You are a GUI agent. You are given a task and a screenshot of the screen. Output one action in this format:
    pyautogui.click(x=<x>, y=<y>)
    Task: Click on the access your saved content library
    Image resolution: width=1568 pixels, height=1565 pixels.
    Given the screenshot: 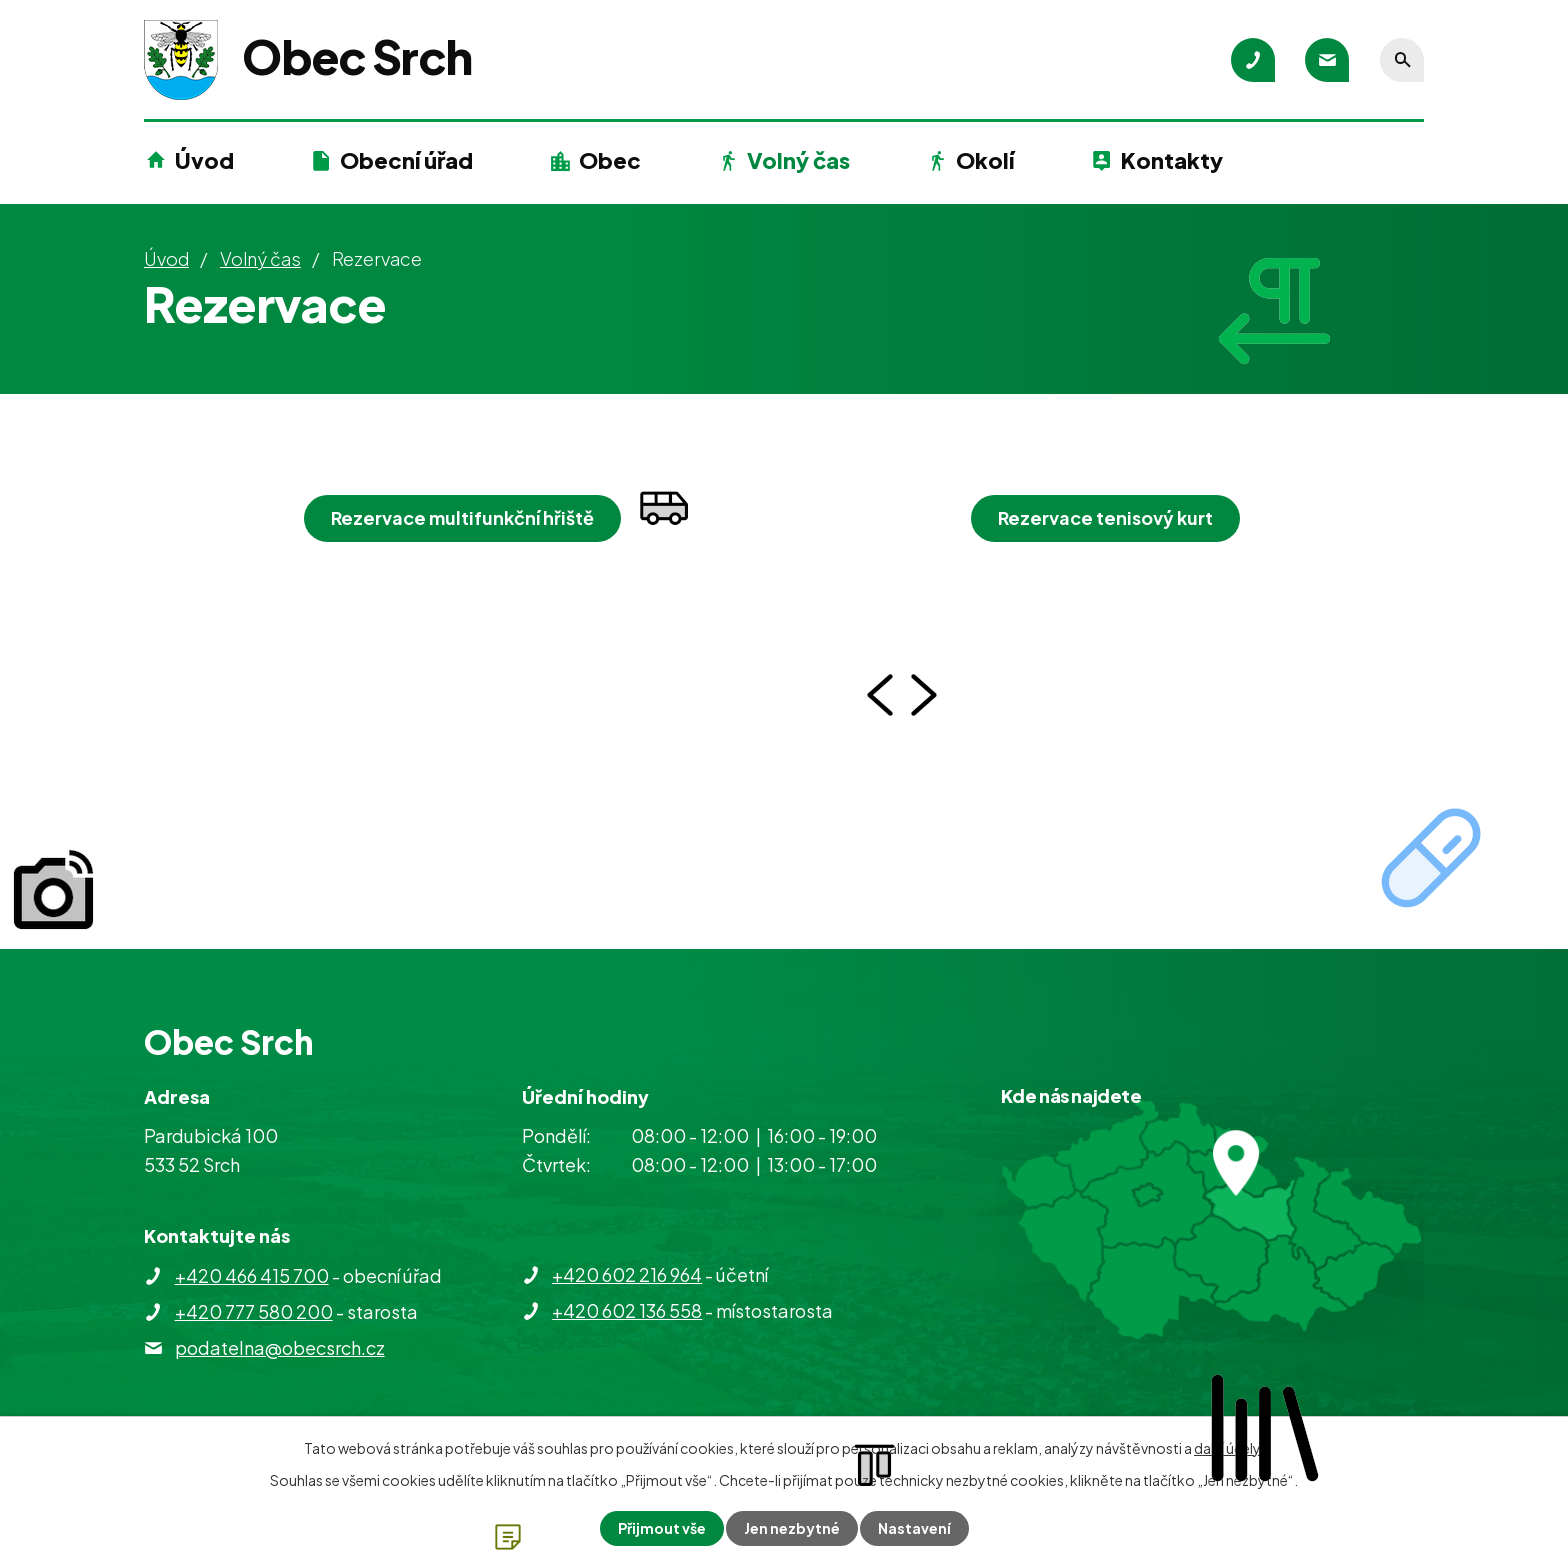 What is the action you would take?
    pyautogui.click(x=1265, y=1428)
    